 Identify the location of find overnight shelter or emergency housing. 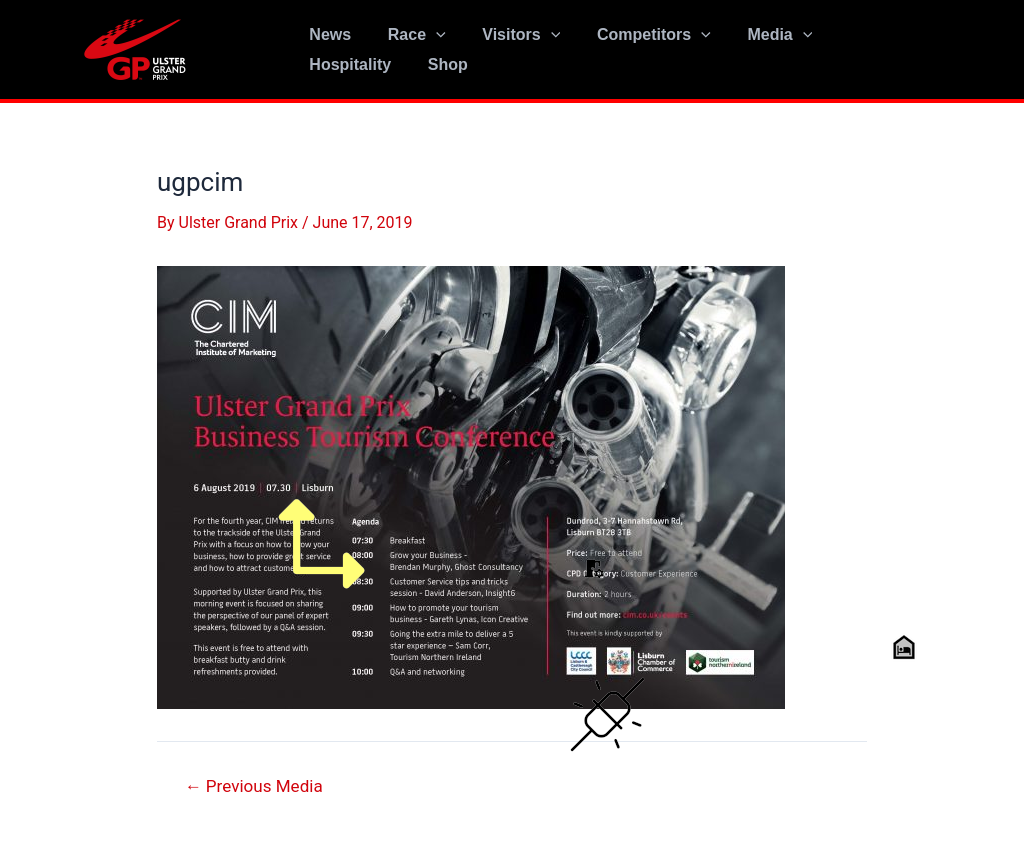
(904, 647).